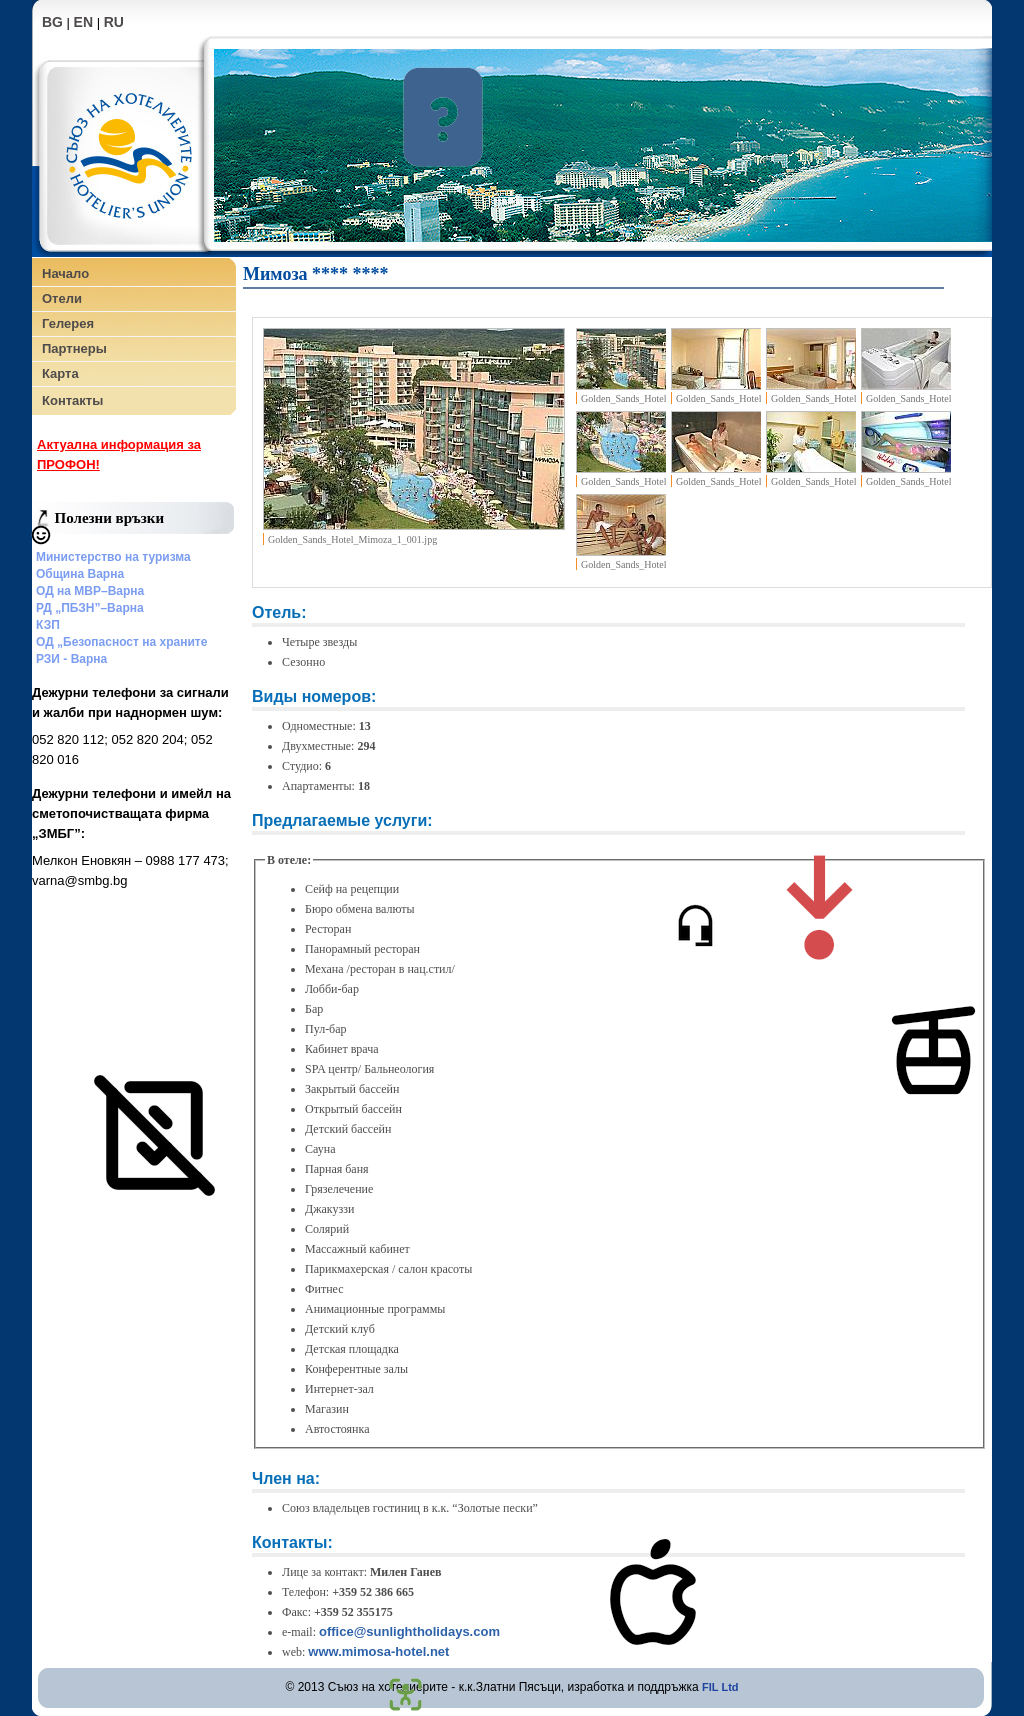  What do you see at coordinates (933, 1052) in the screenshot?
I see `access ski lift or cable car information` at bounding box center [933, 1052].